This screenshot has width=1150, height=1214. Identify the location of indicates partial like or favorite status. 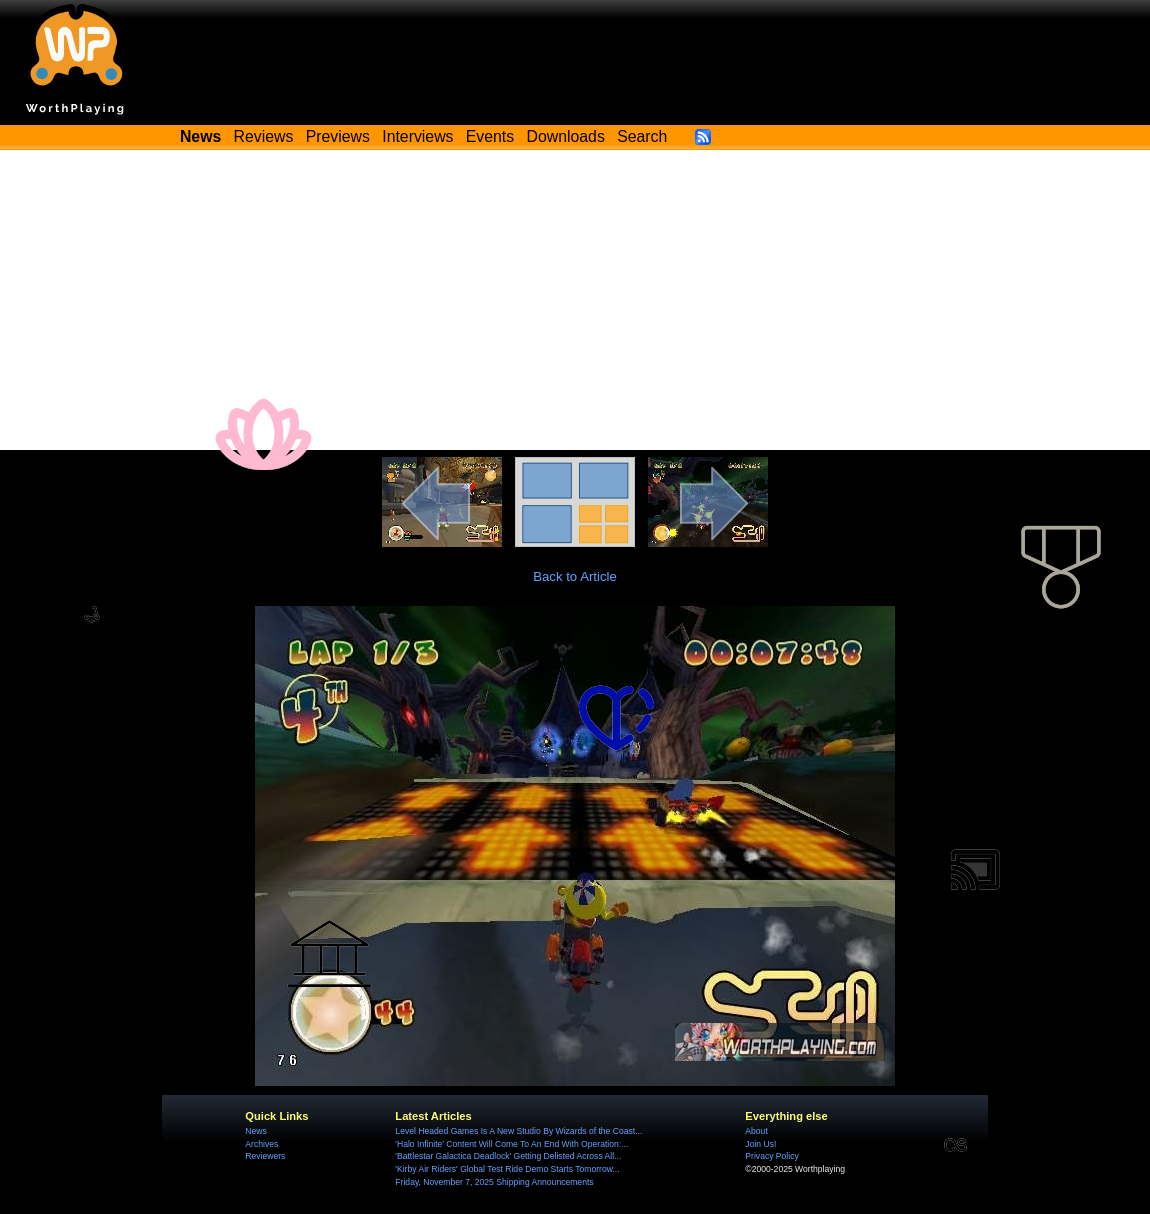
(616, 715).